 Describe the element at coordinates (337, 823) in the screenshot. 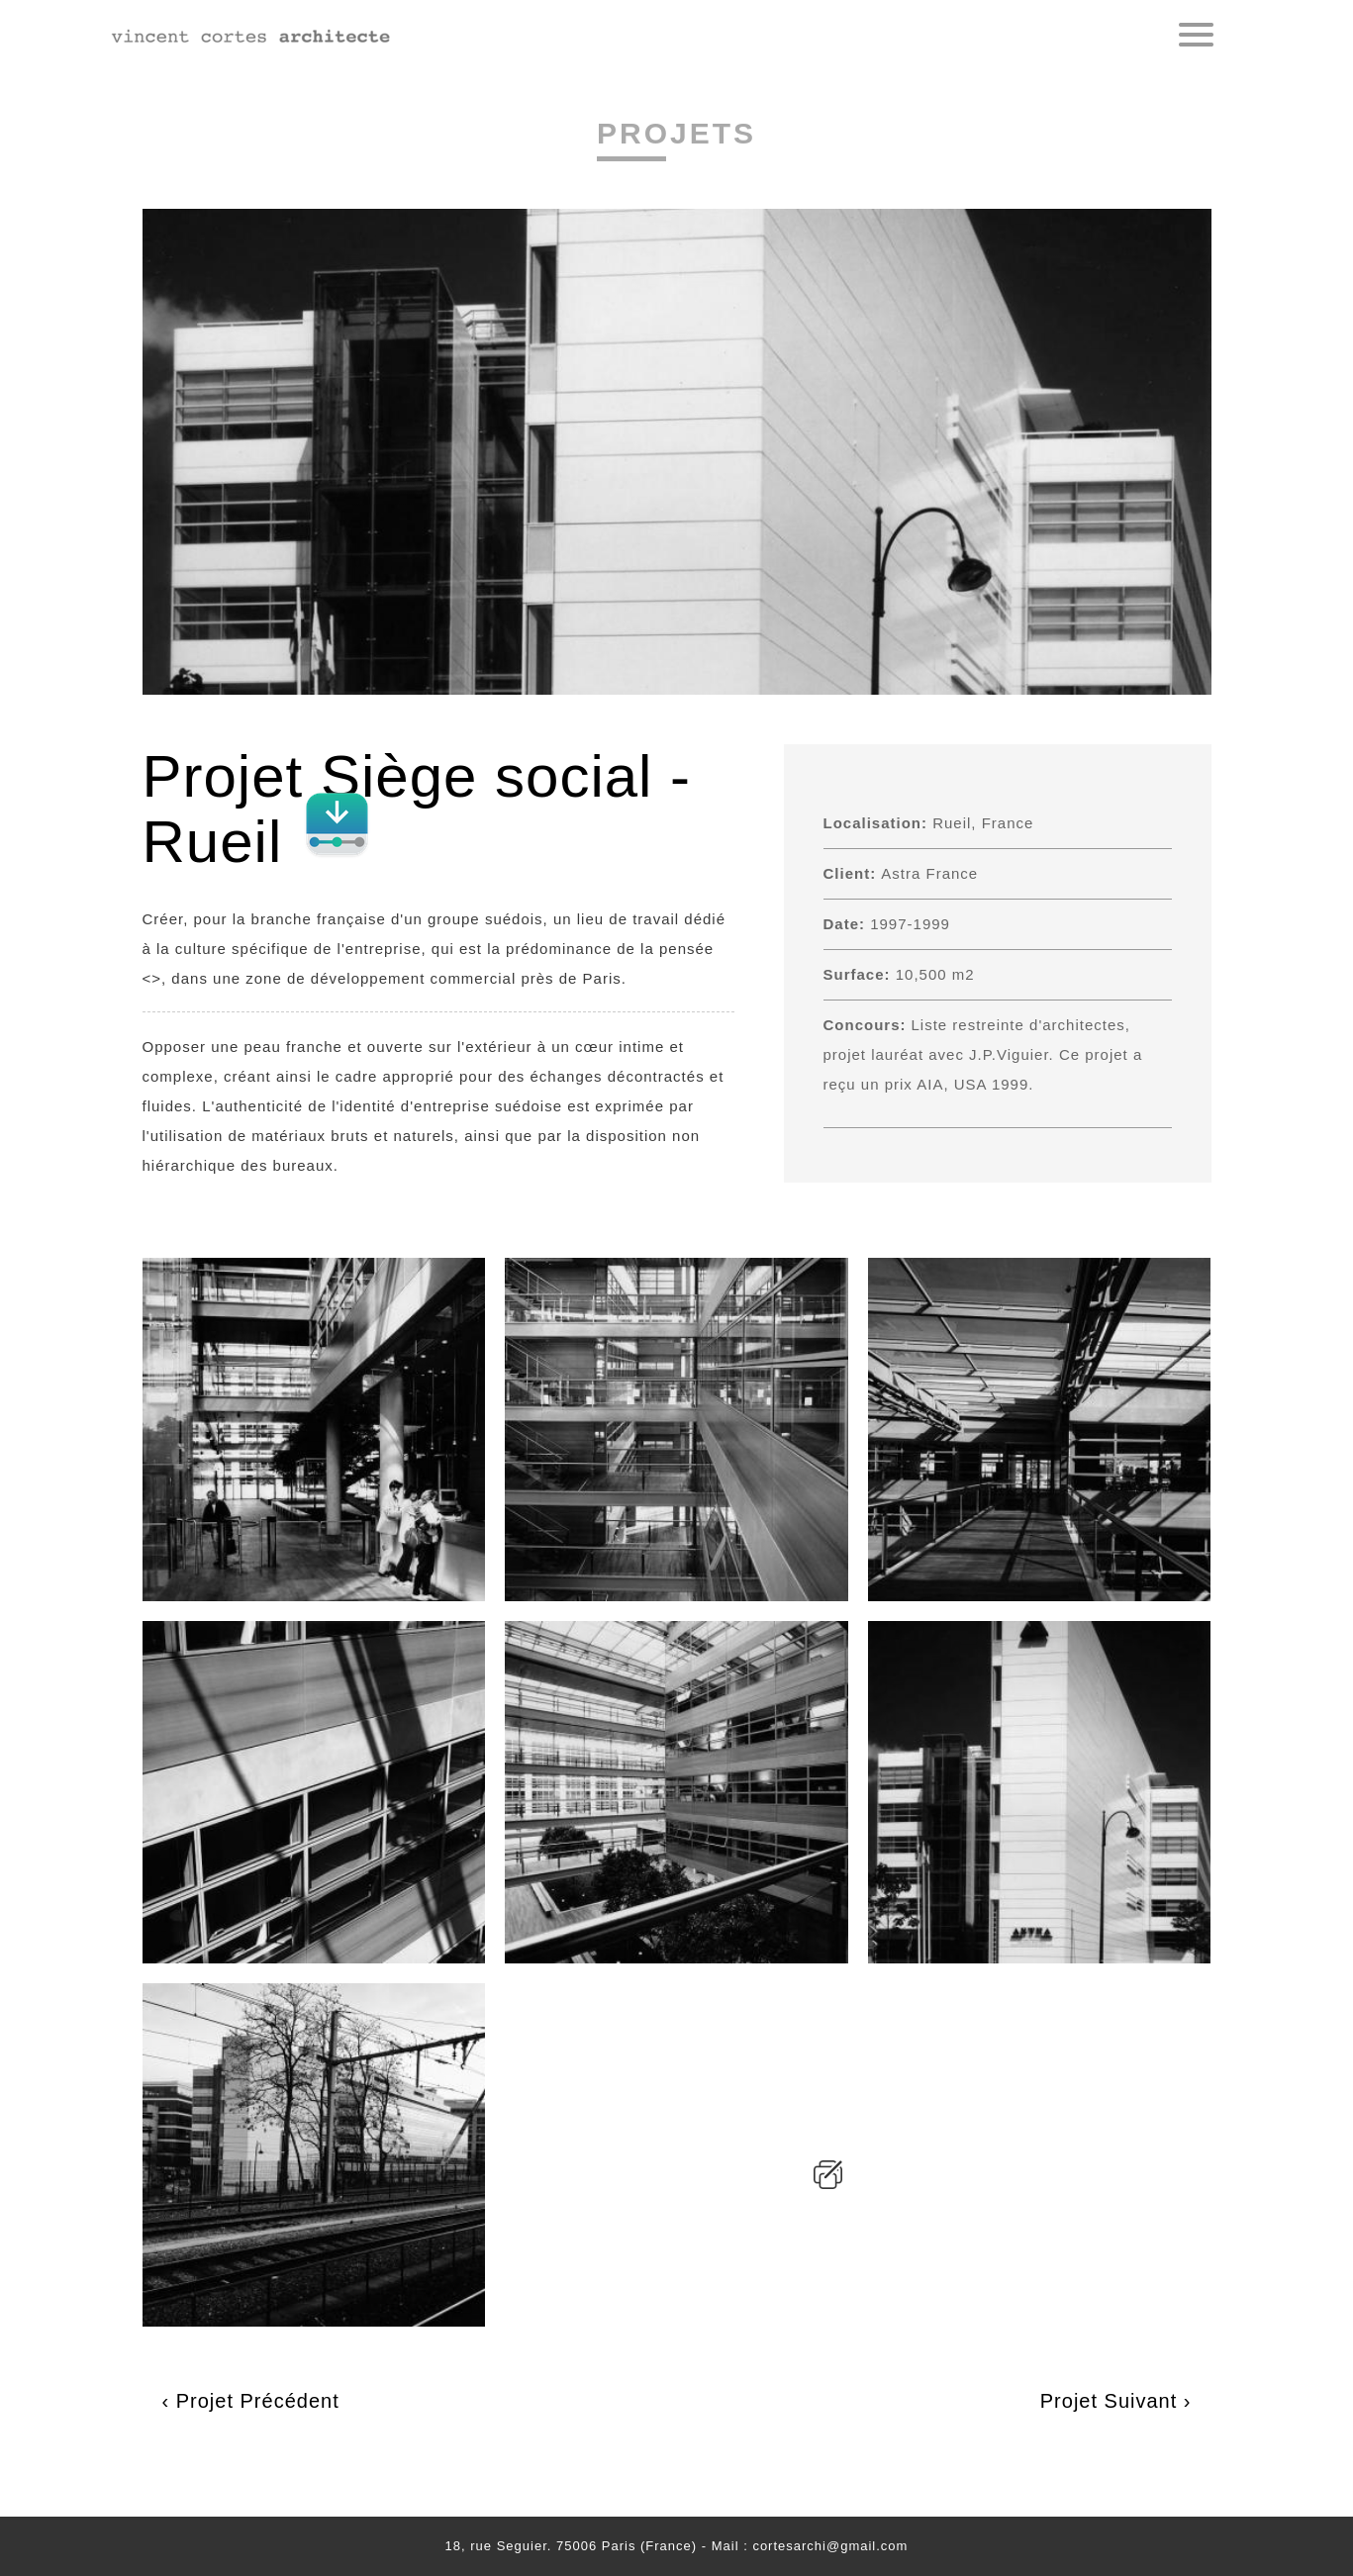

I see `open the ubiquity installer application` at that location.